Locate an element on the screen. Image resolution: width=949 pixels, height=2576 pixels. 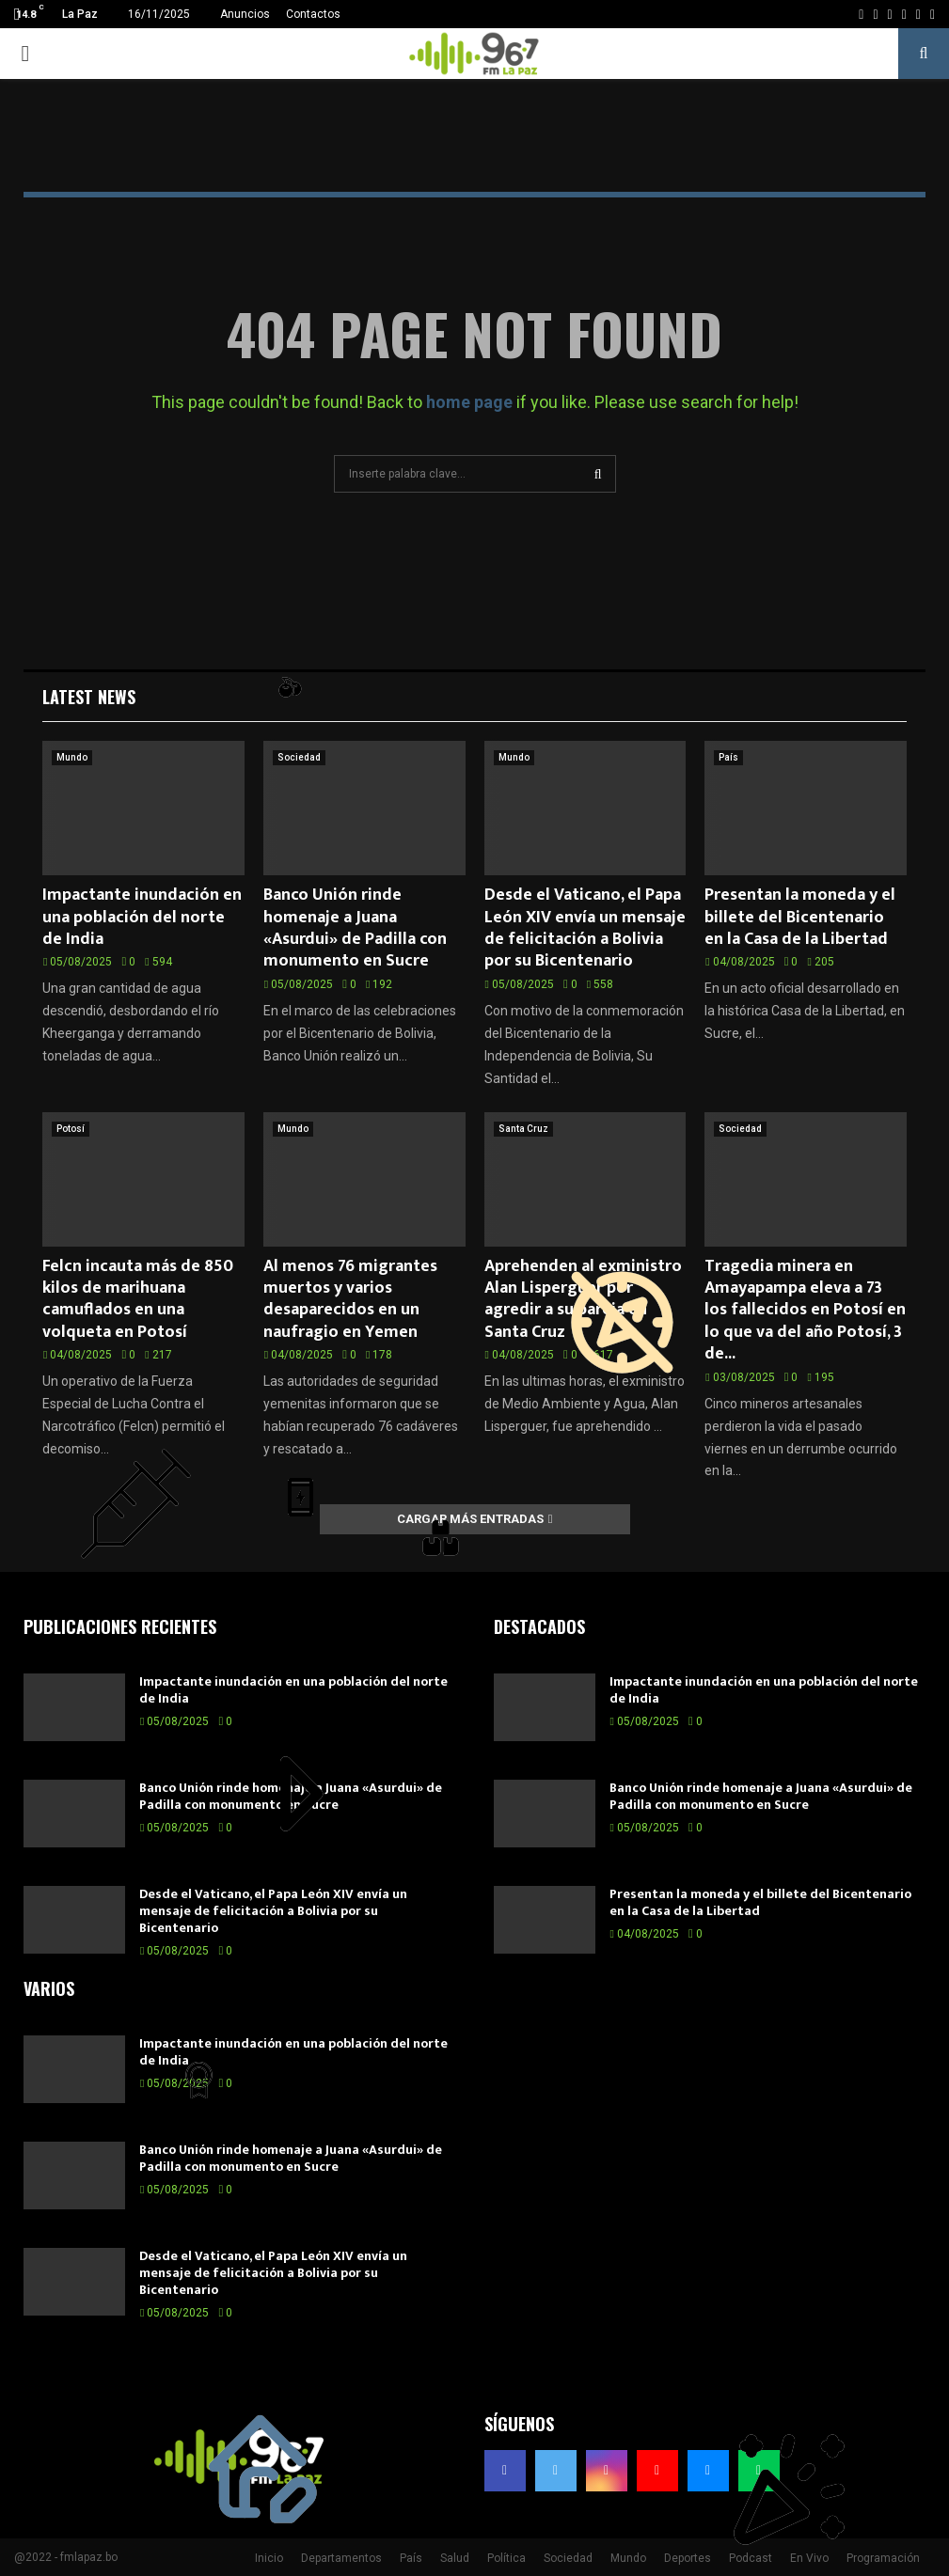
indicates fruit or food category is located at coordinates (290, 687).